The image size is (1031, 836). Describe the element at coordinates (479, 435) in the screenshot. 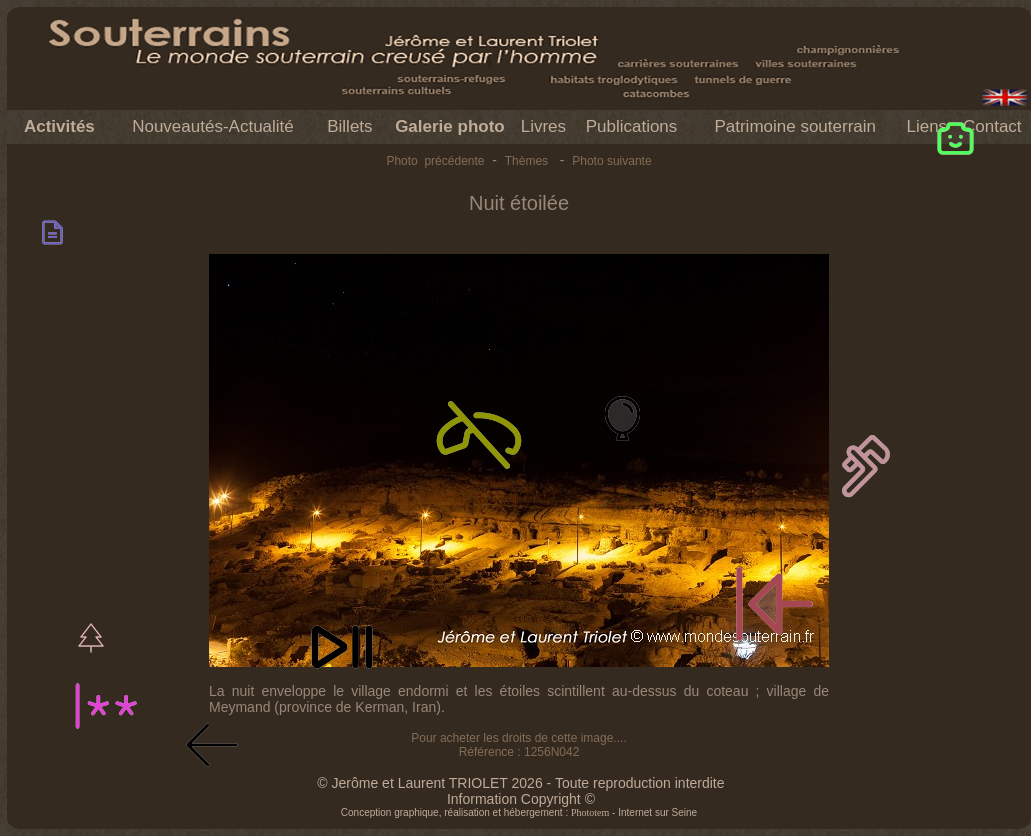

I see `end or decline a phone call` at that location.